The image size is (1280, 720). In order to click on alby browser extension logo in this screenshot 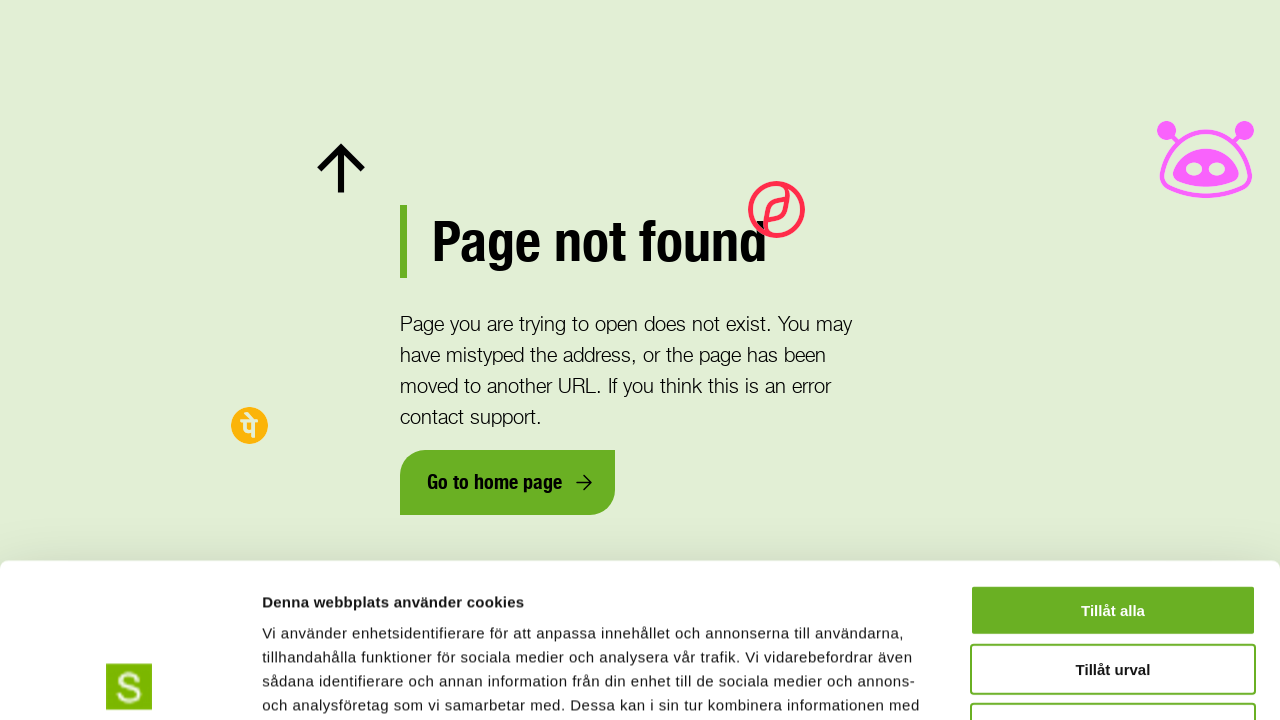, I will do `click(1205, 159)`.